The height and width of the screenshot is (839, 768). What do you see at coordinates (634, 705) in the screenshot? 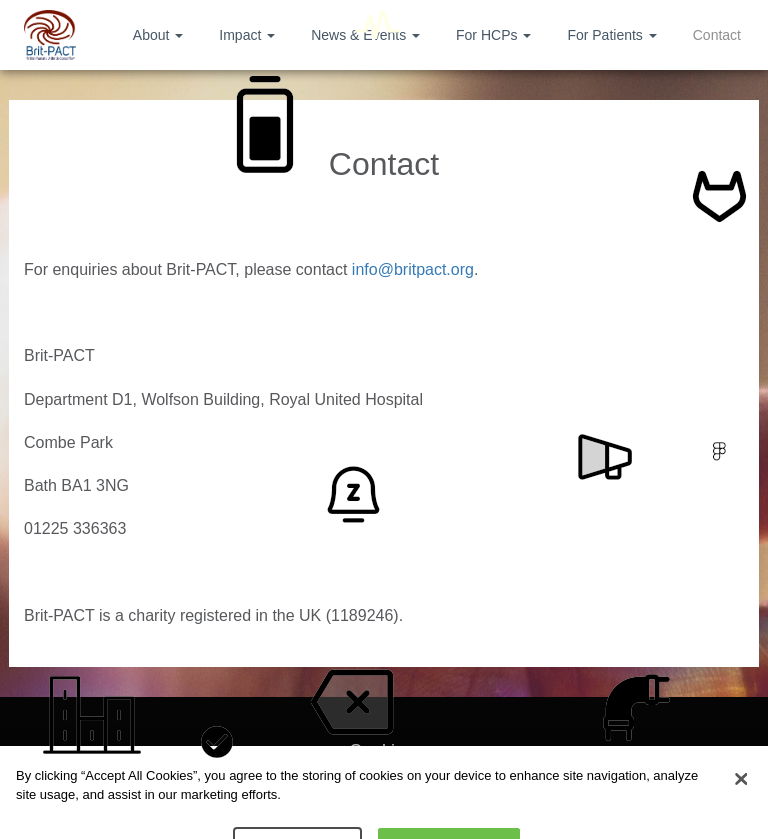
I see `plumbing or pipe connection settings` at bounding box center [634, 705].